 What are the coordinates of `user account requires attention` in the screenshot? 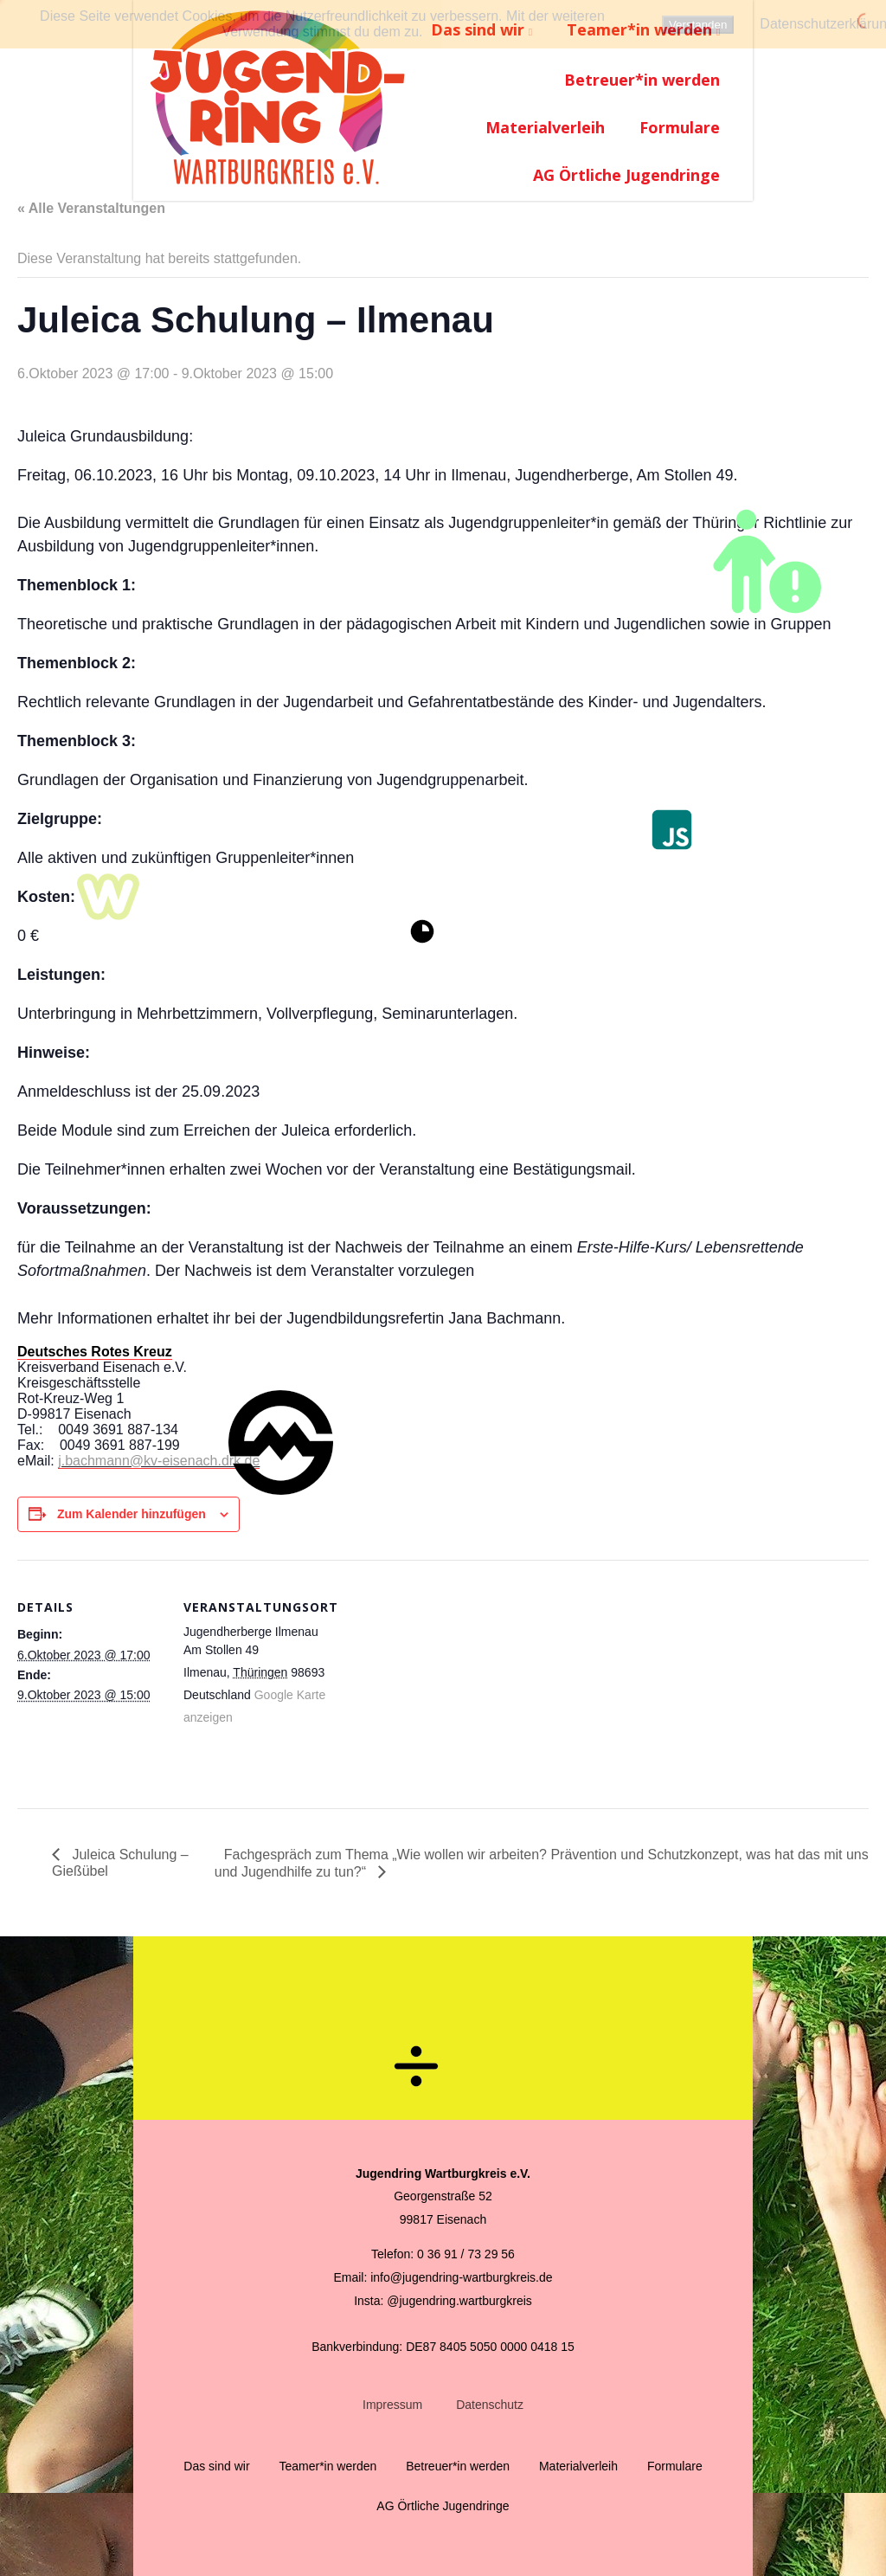 It's located at (763, 561).